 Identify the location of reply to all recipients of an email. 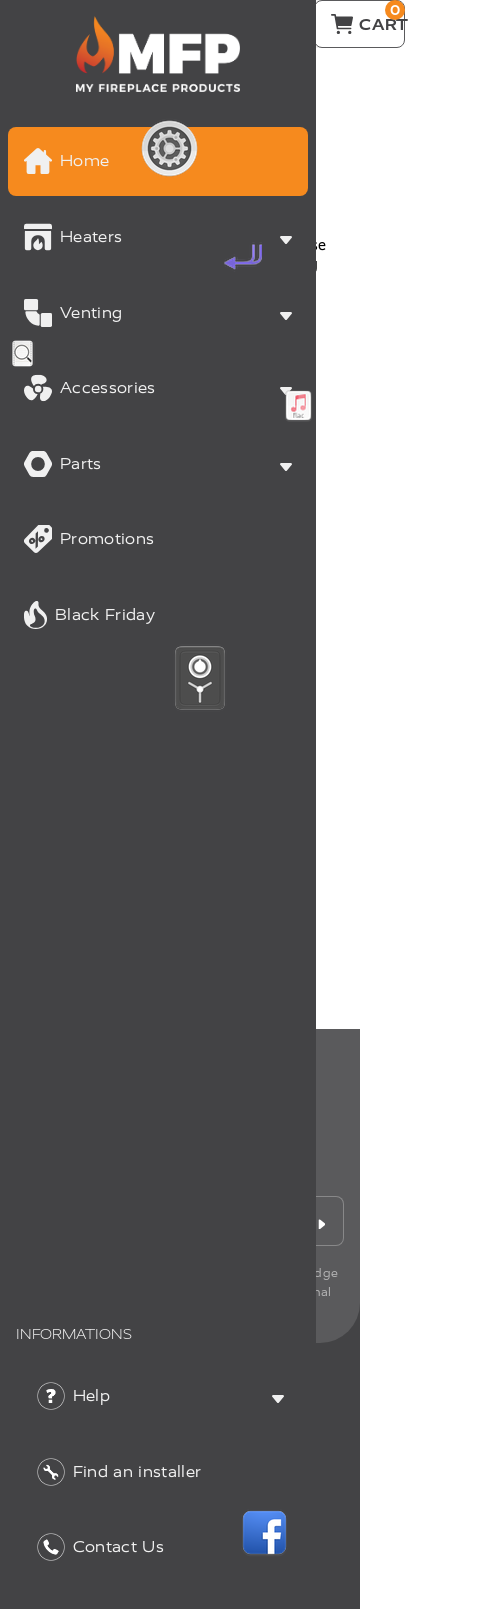
(242, 254).